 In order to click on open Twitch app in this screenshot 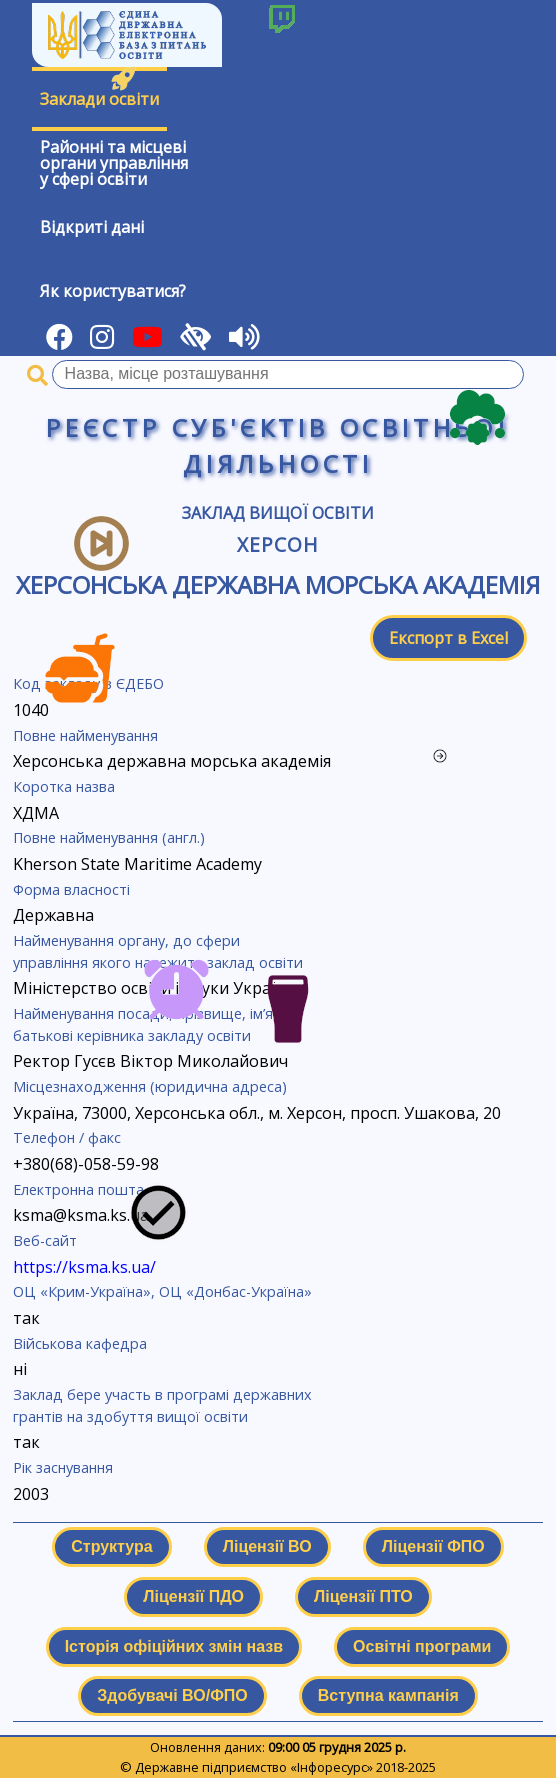, I will do `click(282, 19)`.